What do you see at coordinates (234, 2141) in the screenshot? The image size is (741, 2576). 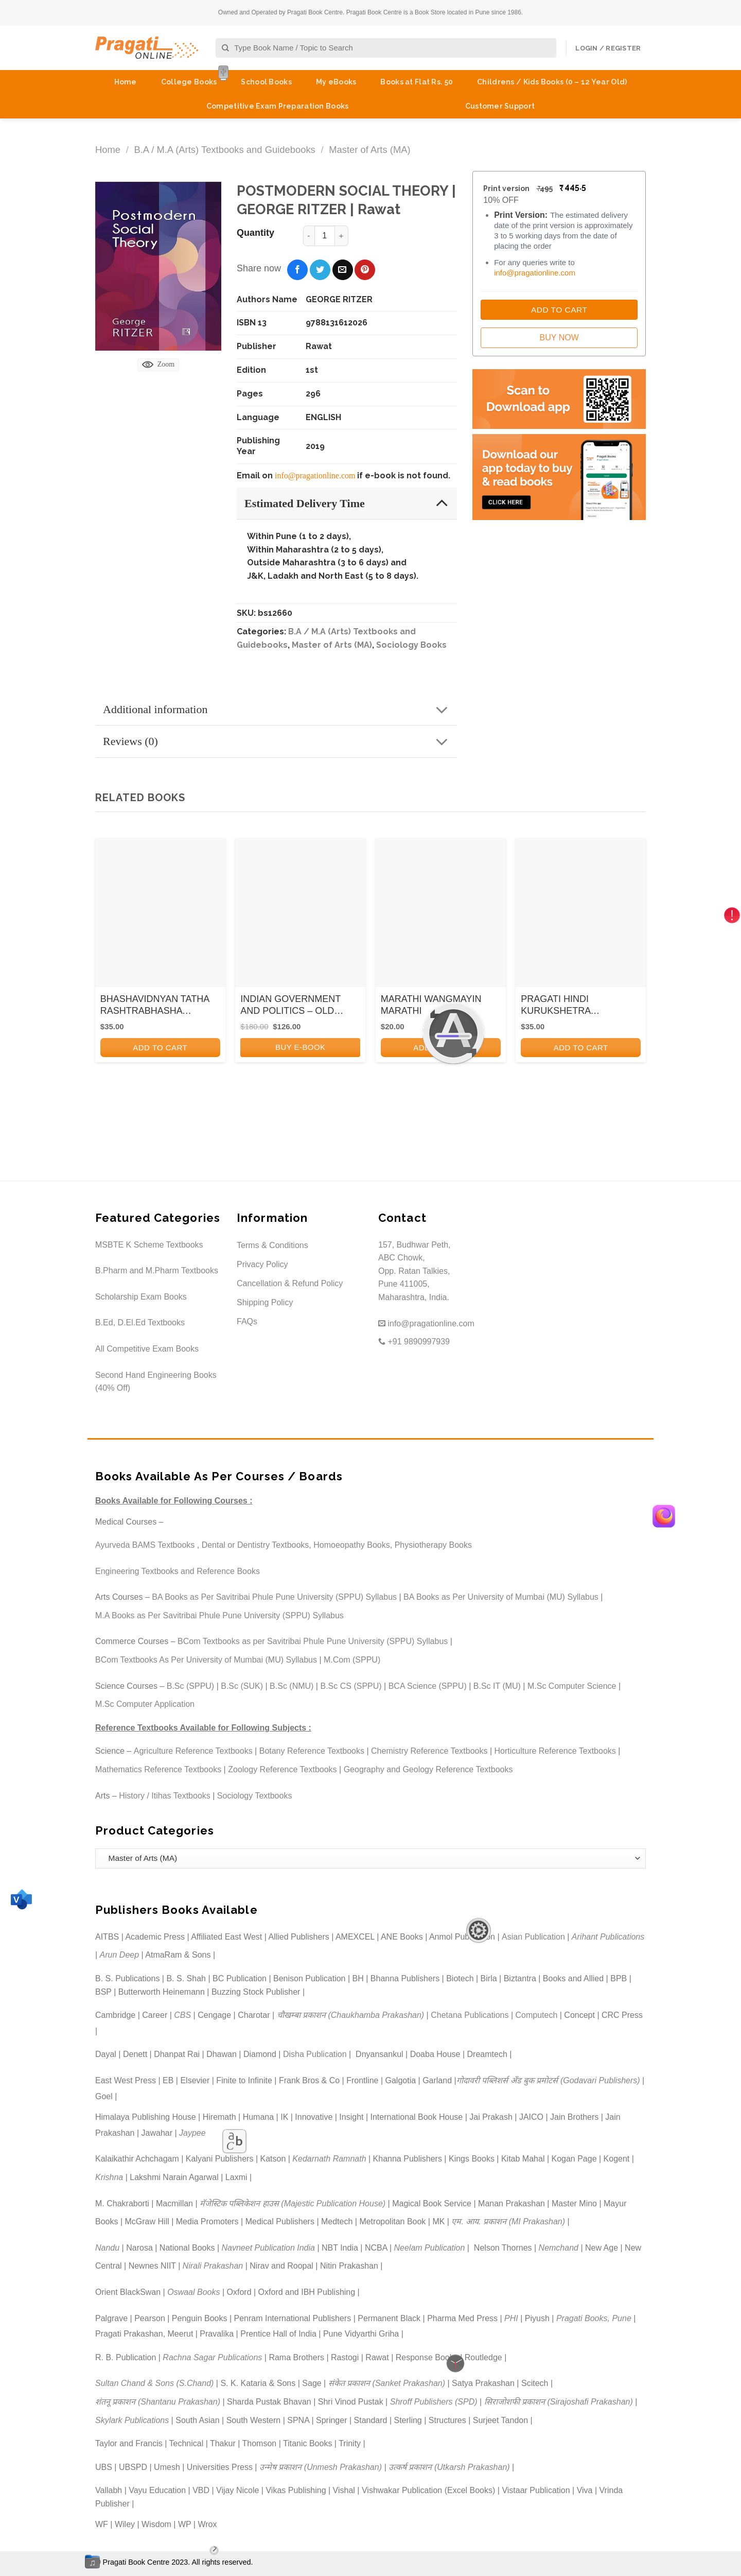 I see `access font and typography settings` at bounding box center [234, 2141].